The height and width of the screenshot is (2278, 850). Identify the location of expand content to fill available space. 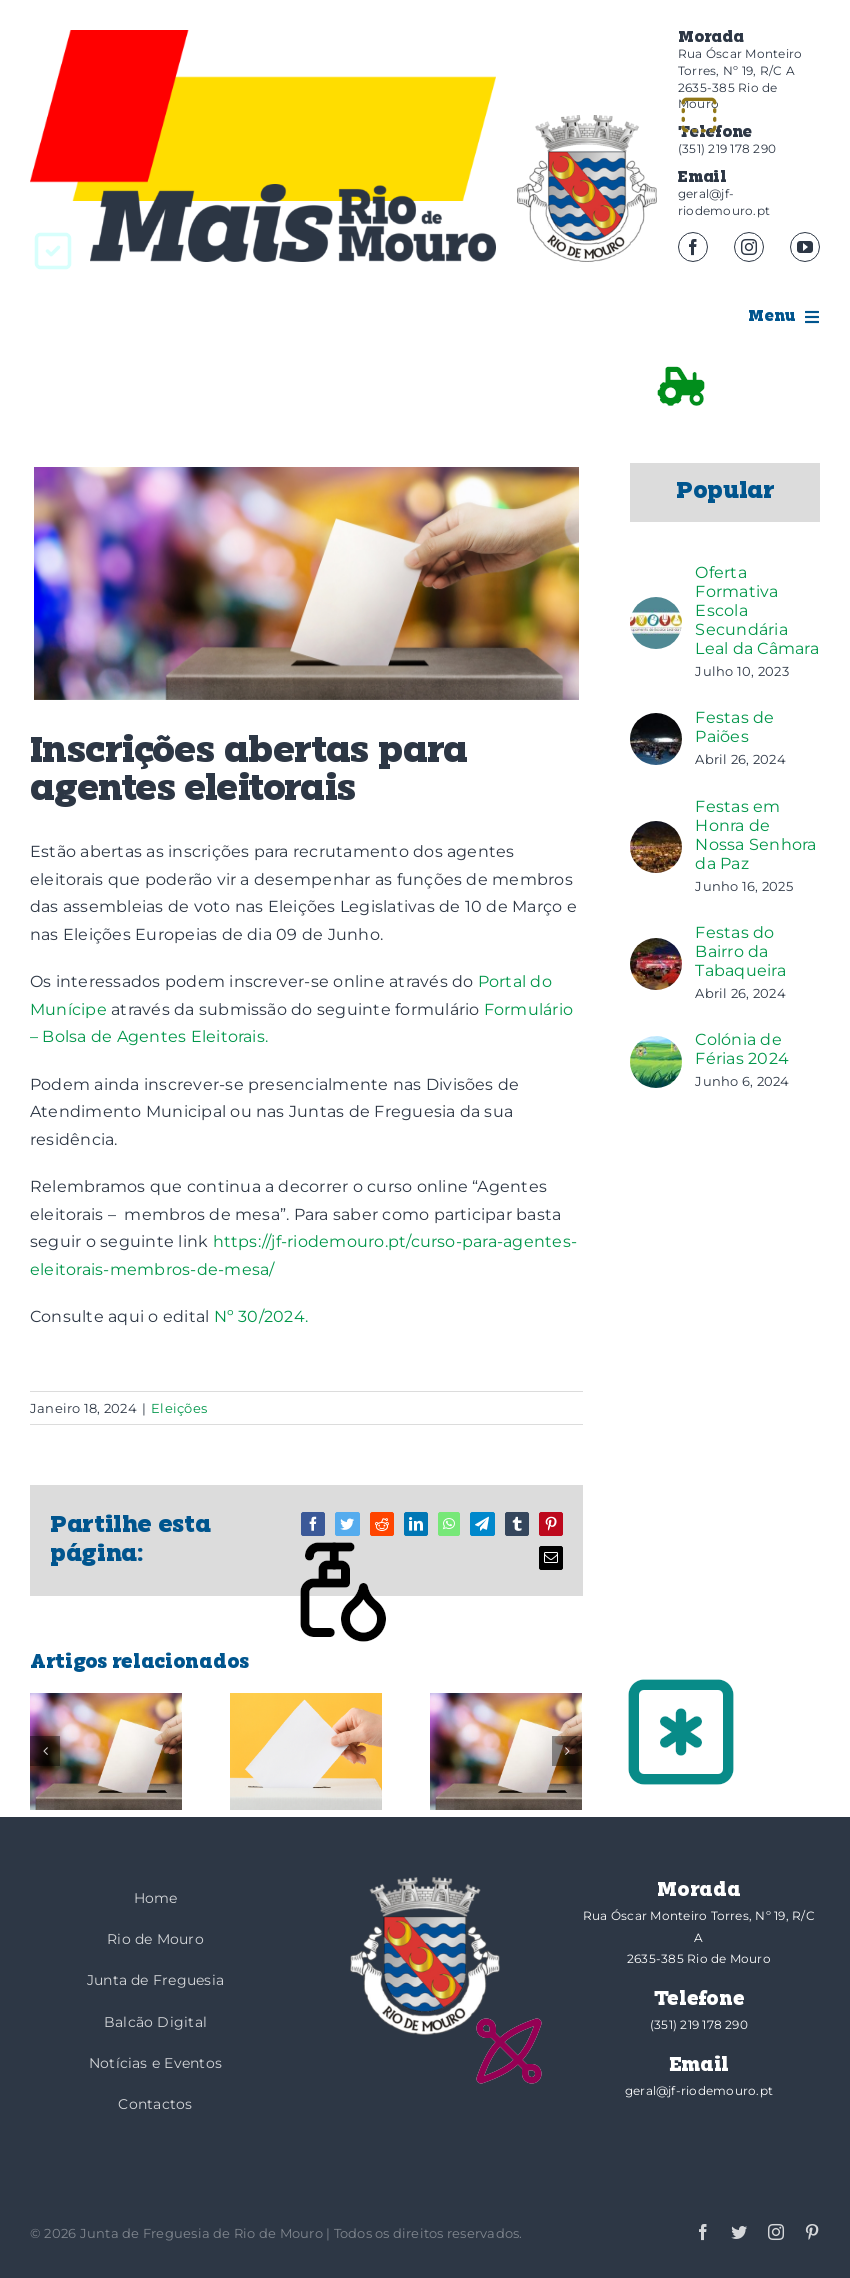
(699, 115).